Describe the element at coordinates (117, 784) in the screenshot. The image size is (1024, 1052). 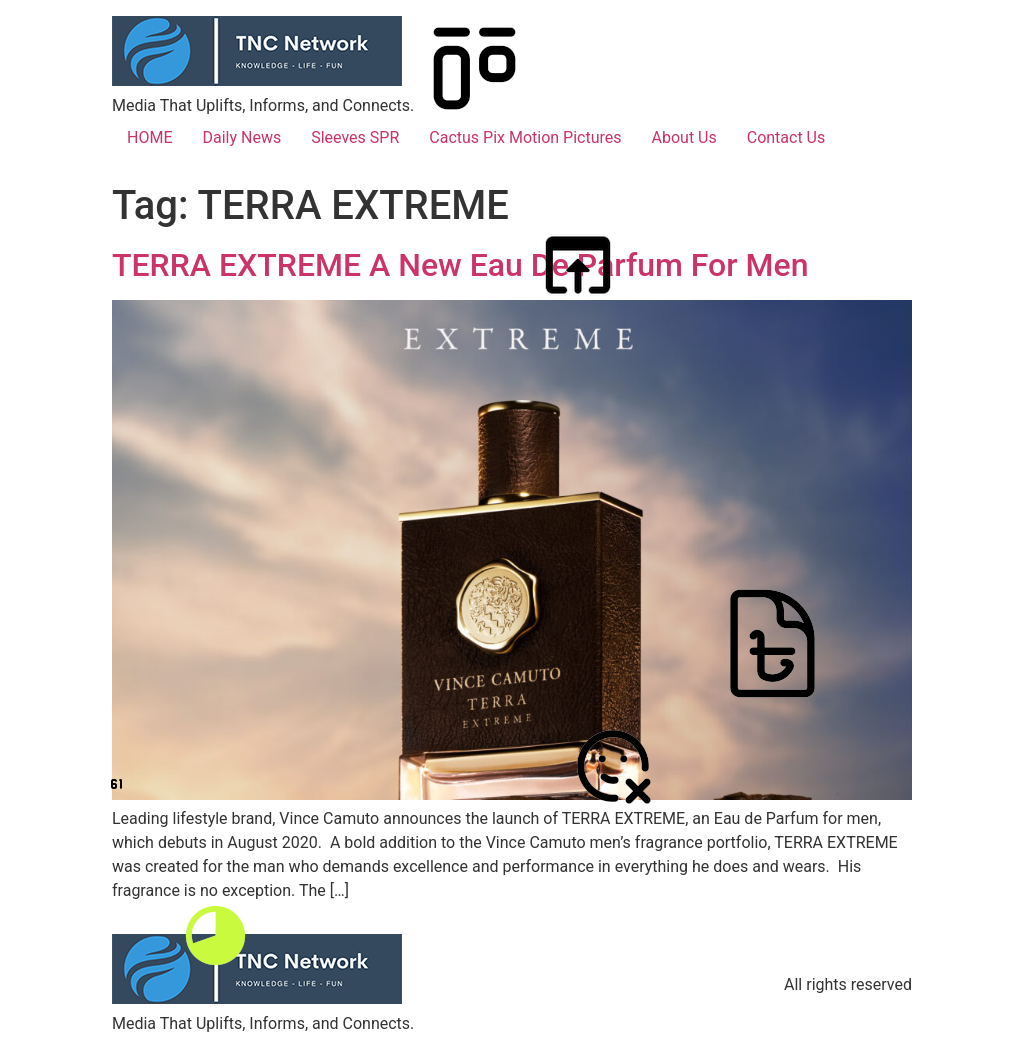
I see `displays the number 61 as a badge or counter` at that location.